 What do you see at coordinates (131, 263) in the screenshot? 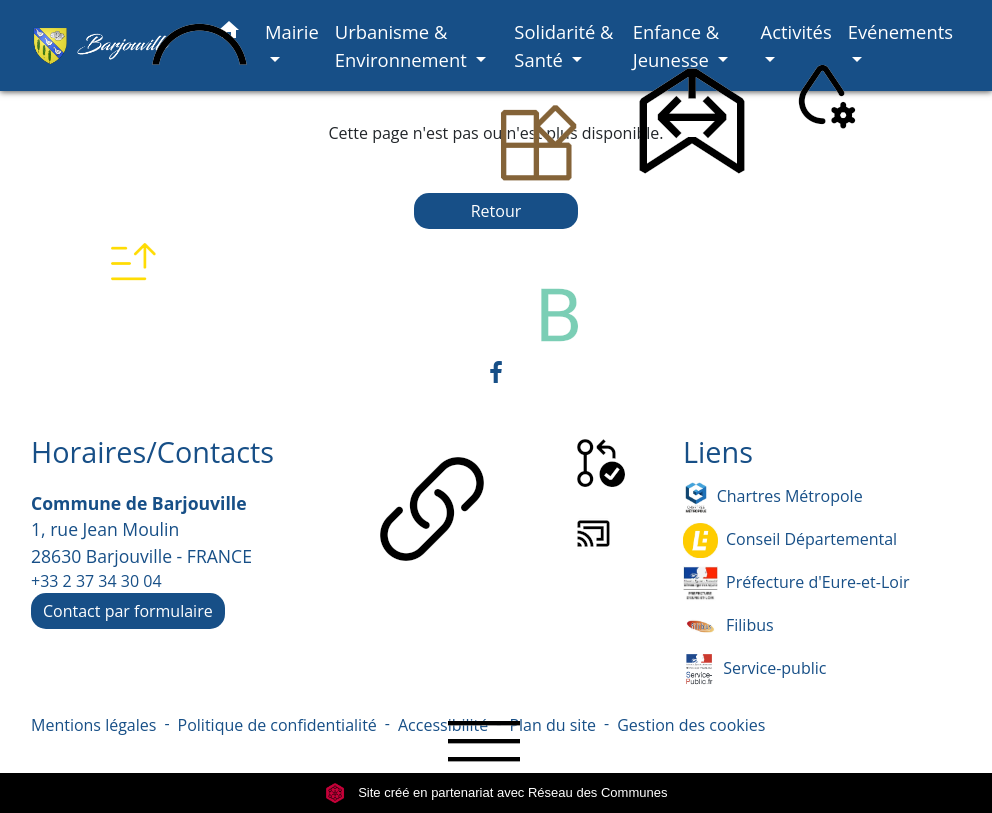
I see `sort items in descending order` at bounding box center [131, 263].